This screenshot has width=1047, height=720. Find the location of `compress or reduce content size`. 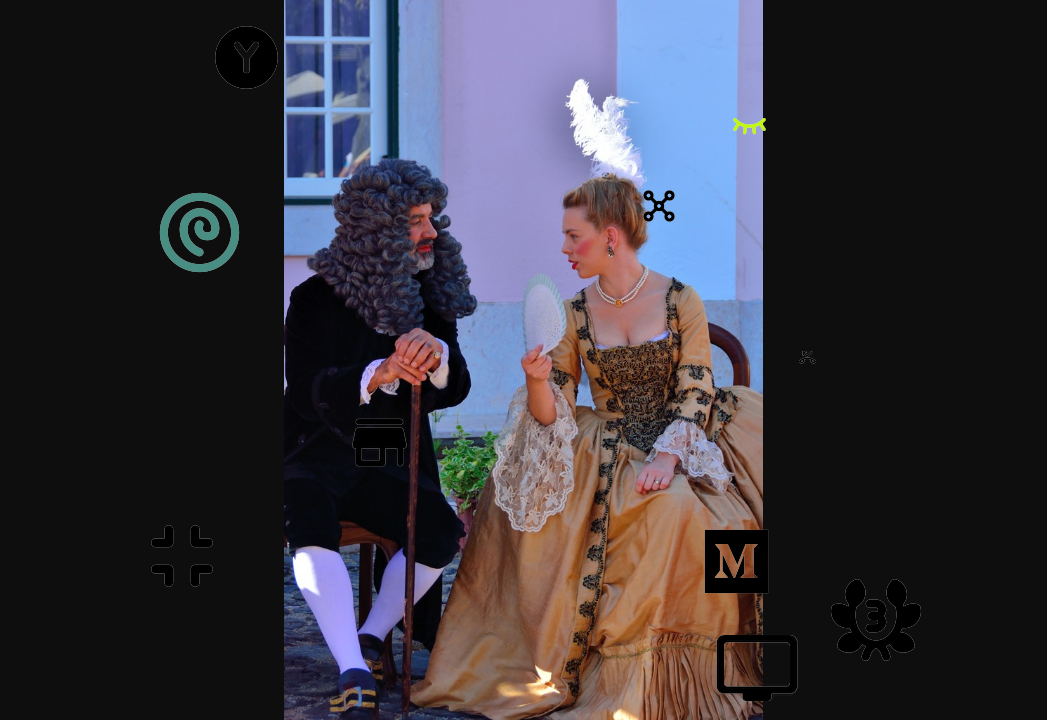

compress or reduce content size is located at coordinates (182, 556).